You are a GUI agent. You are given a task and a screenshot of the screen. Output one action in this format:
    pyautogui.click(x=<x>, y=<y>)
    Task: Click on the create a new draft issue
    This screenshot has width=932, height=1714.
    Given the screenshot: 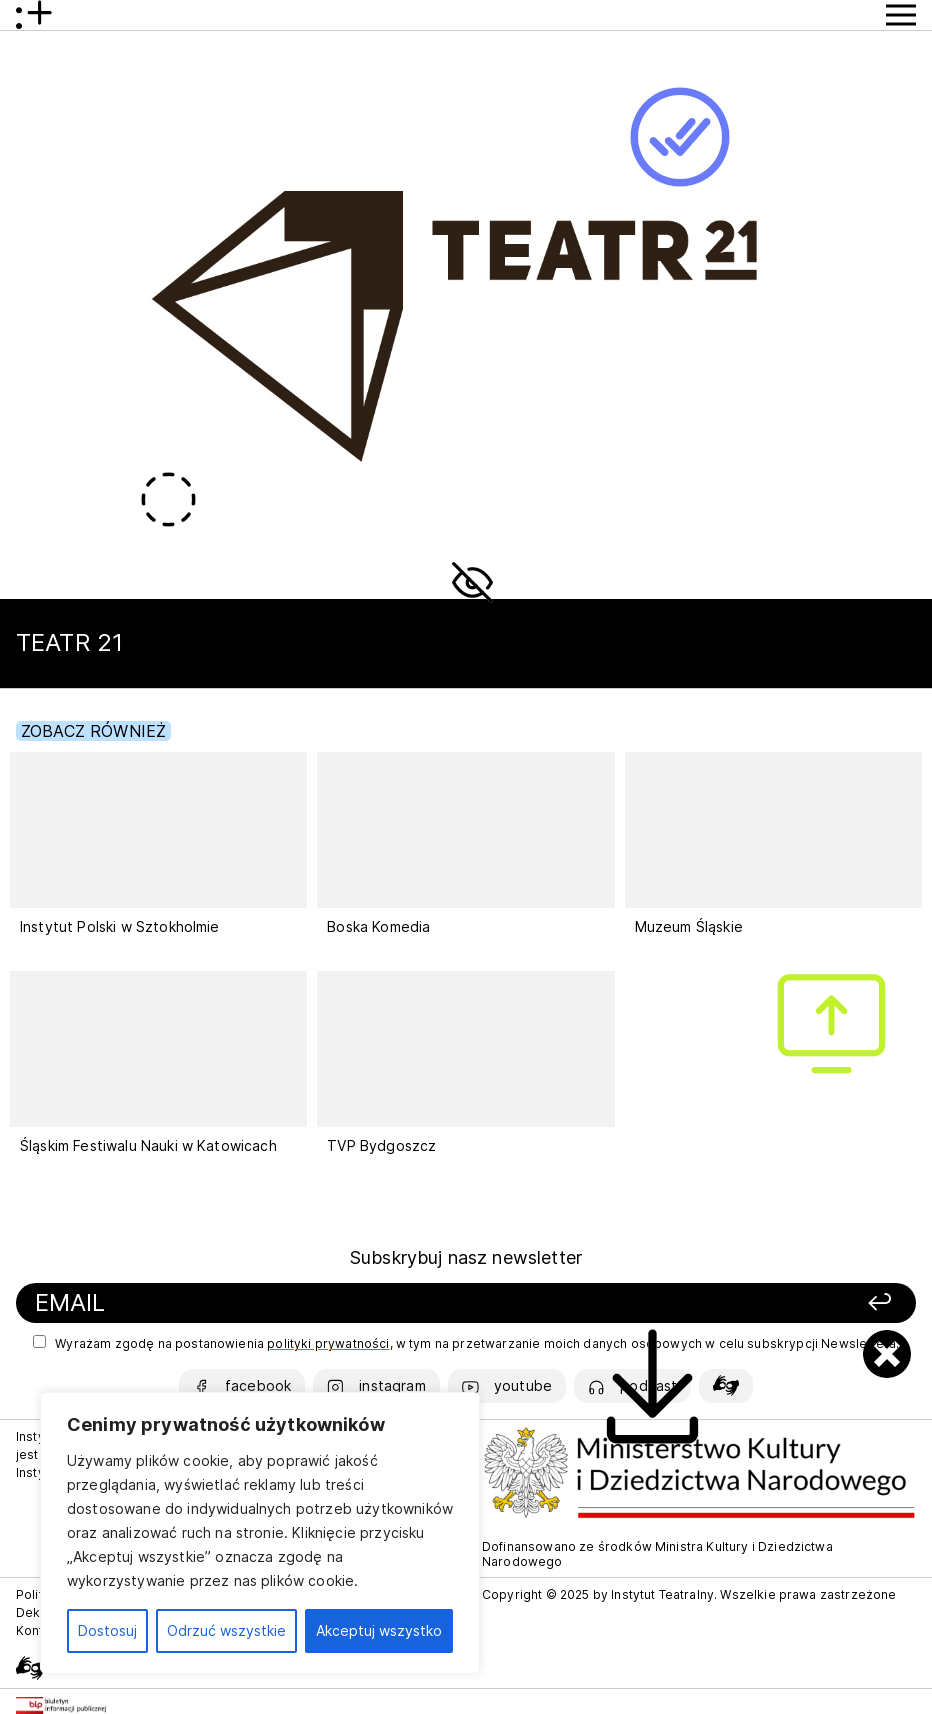 What is the action you would take?
    pyautogui.click(x=168, y=499)
    